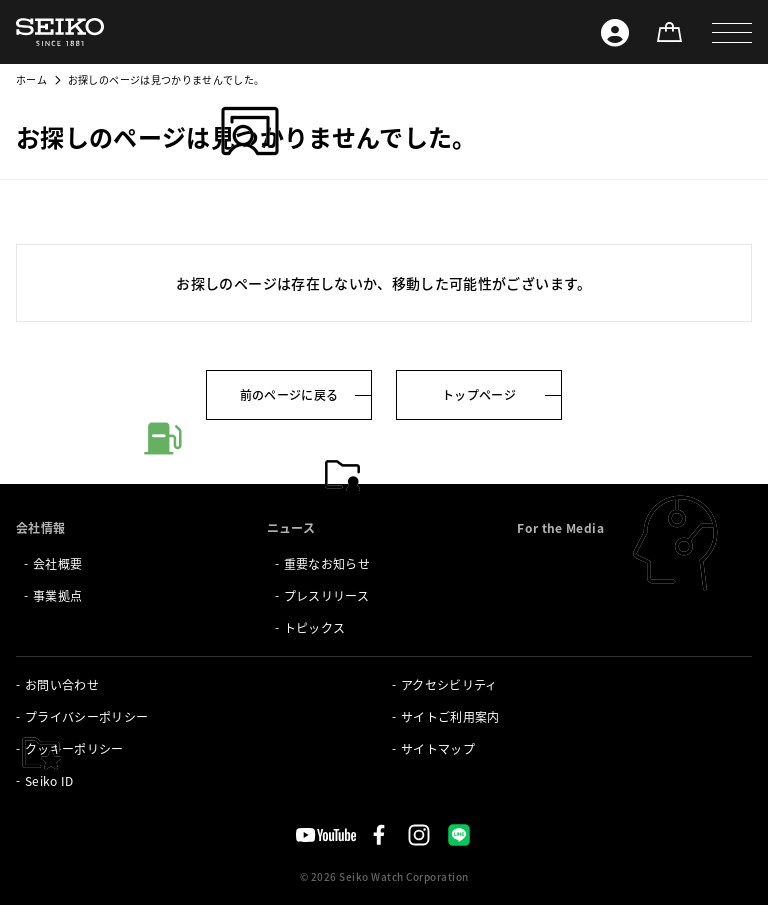 This screenshot has height=905, width=768. Describe the element at coordinates (342, 473) in the screenshot. I see `access user profile folder` at that location.